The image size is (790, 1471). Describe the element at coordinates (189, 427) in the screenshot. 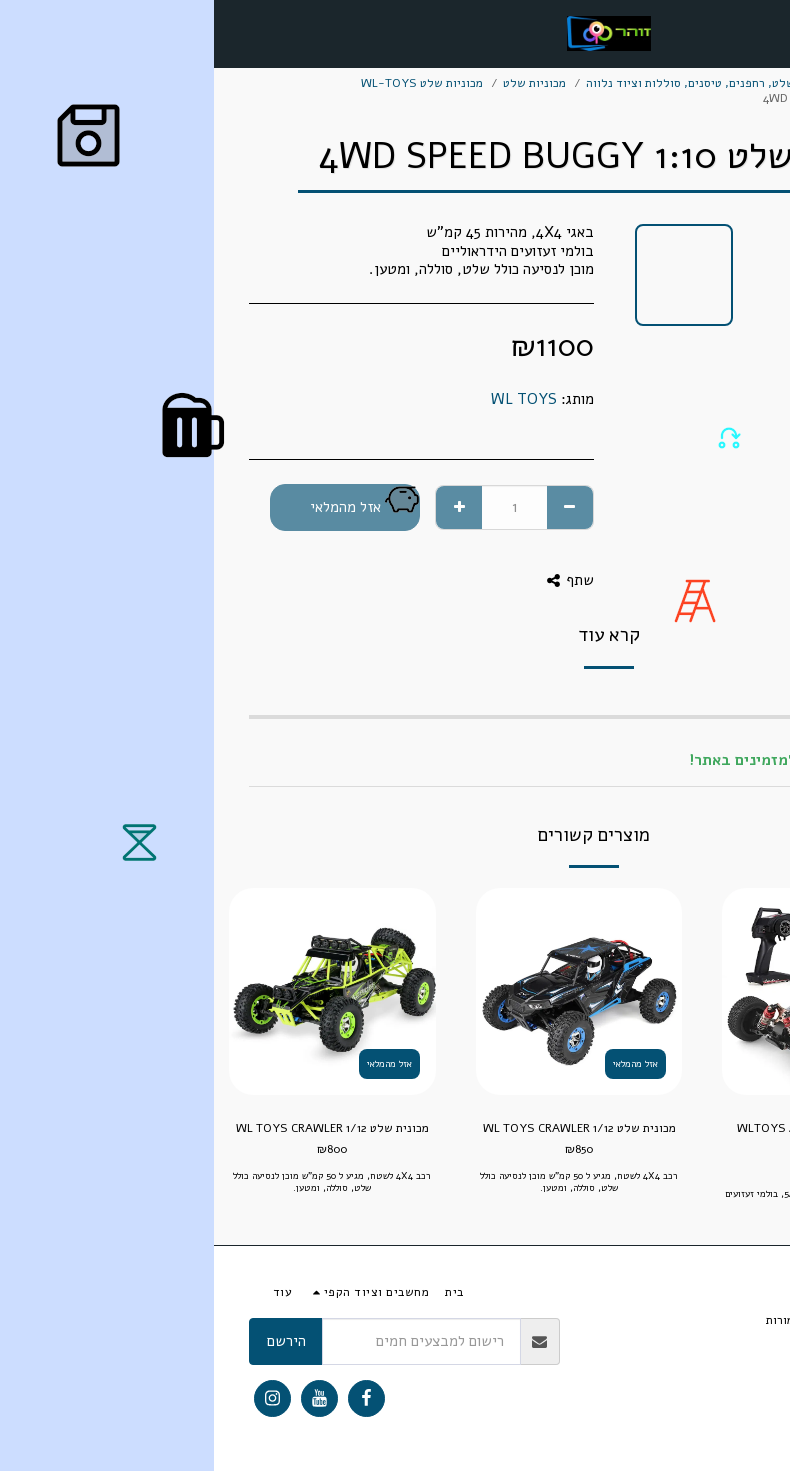

I see `access bar or brewery locations` at that location.